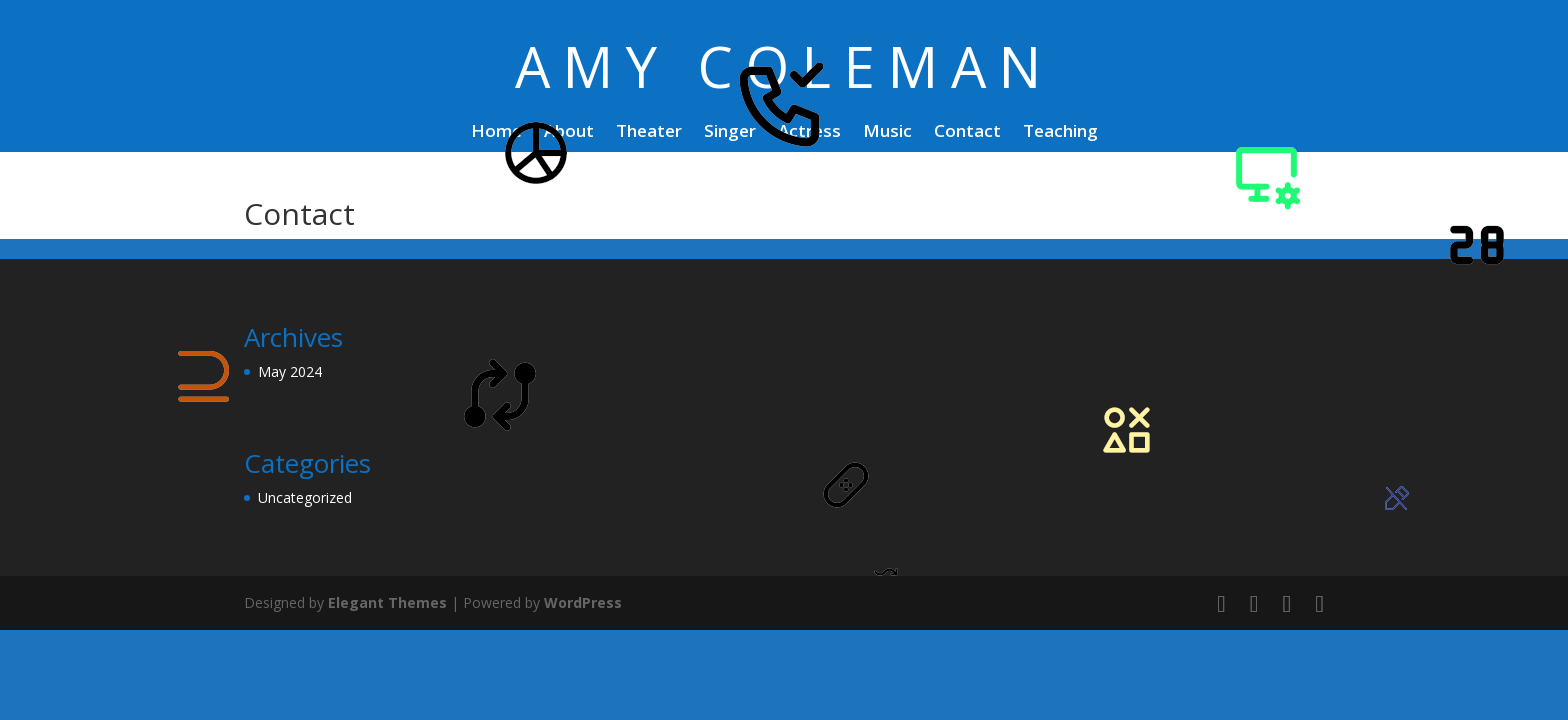  I want to click on browse icon library or icon picker, so click(1127, 430).